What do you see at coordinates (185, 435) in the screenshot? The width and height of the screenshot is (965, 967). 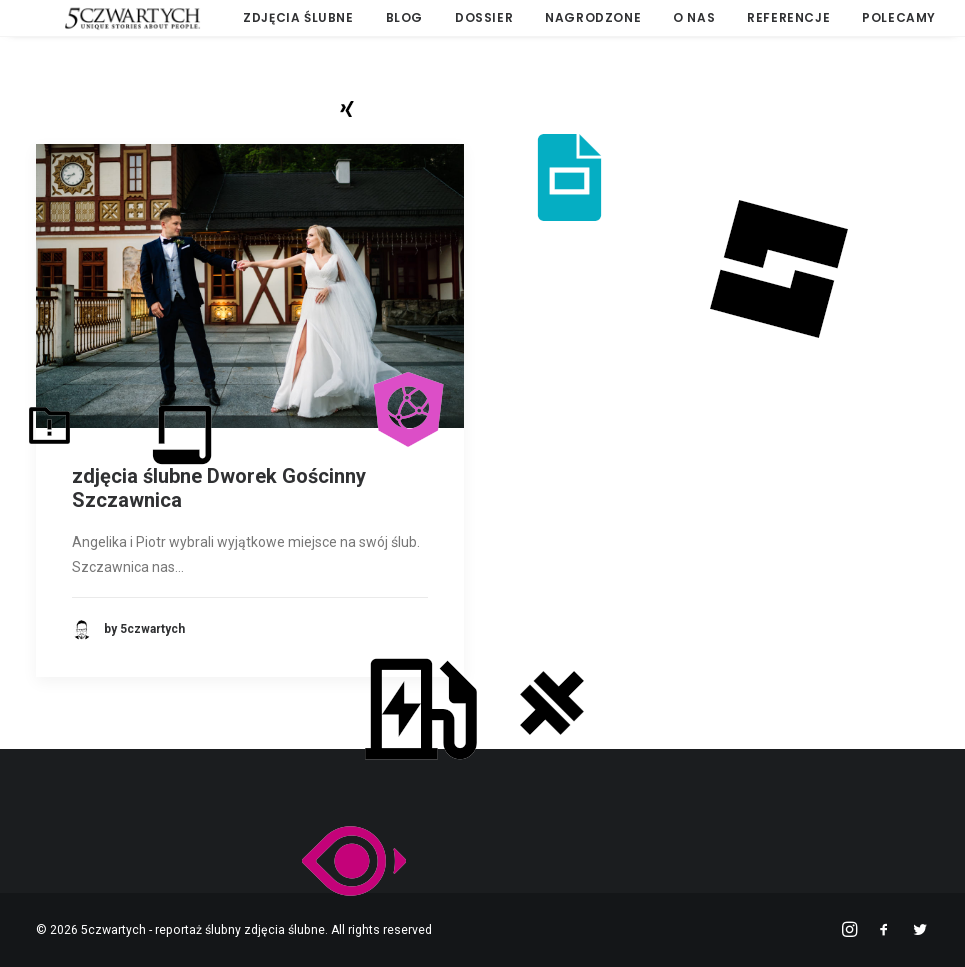 I see `view document or paper file` at bounding box center [185, 435].